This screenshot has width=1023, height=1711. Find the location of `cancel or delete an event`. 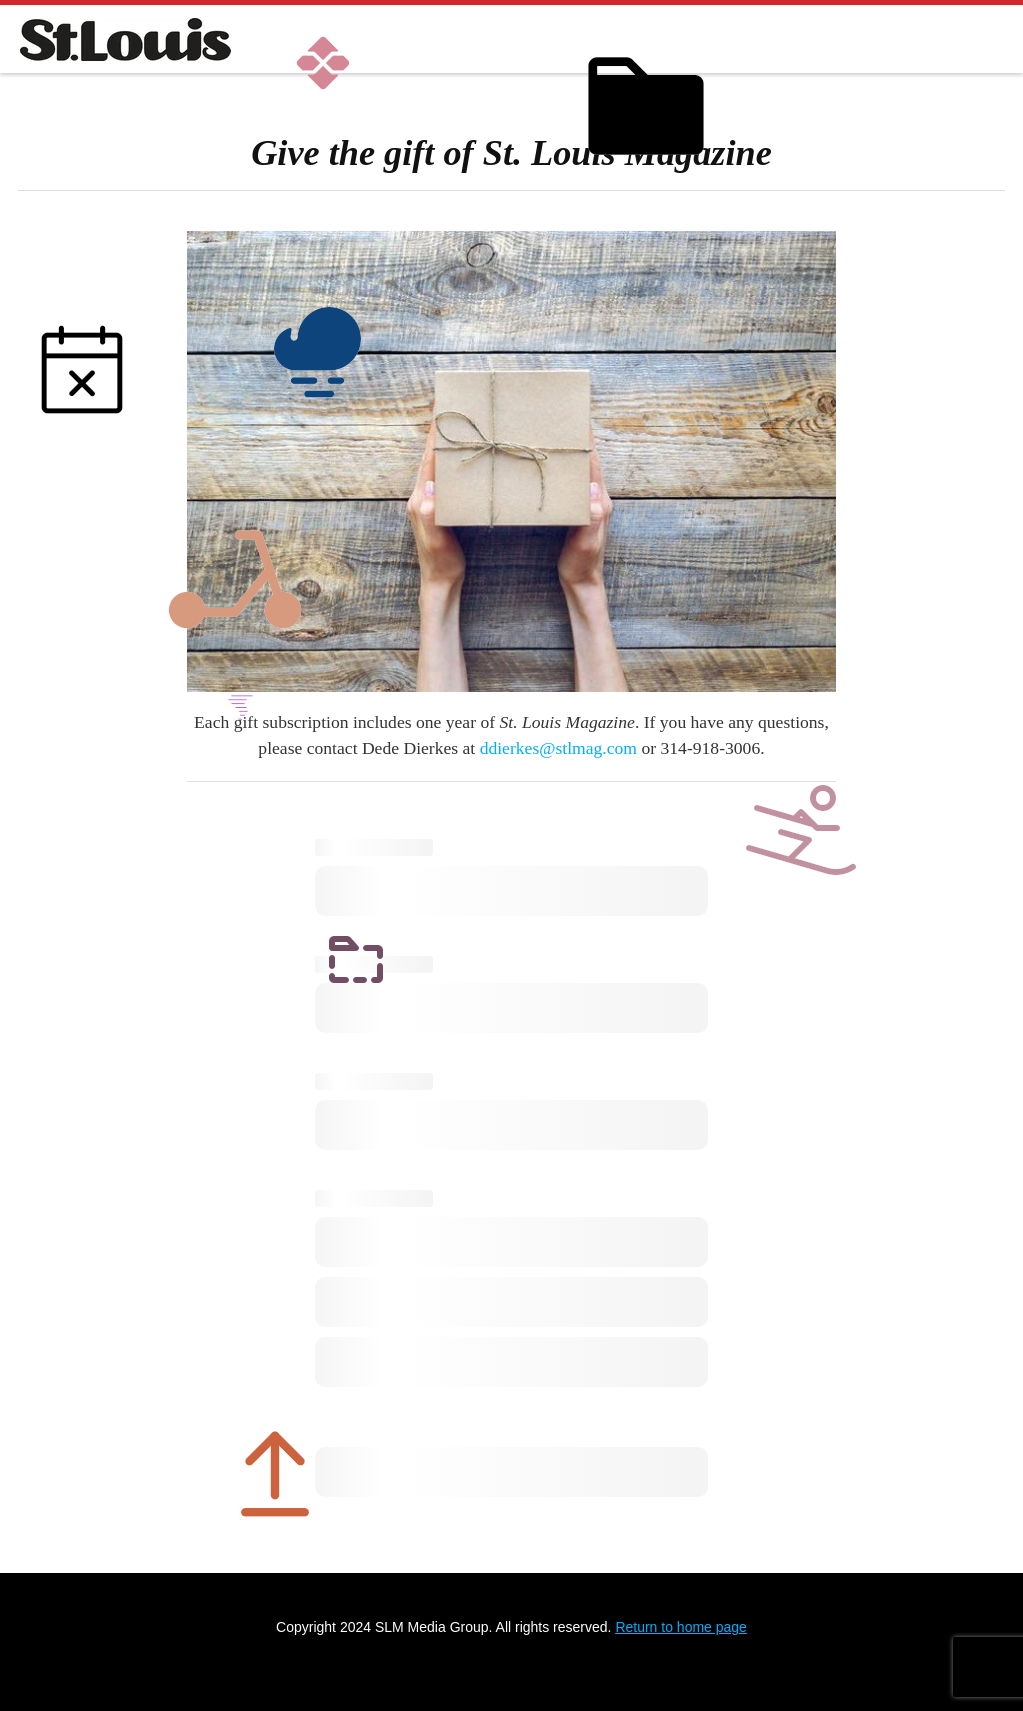

cancel or delete an event is located at coordinates (82, 373).